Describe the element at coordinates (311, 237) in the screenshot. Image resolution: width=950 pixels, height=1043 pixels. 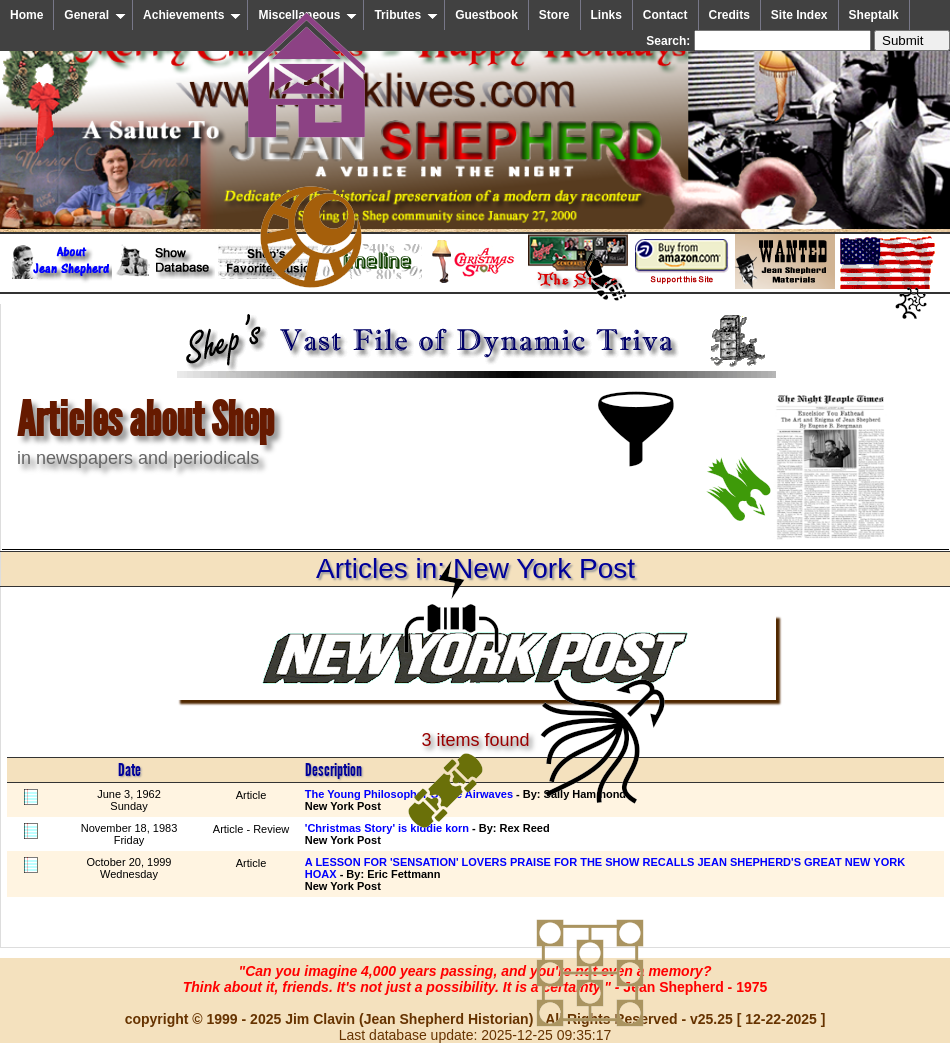
I see `decorative game achievement or badge icon` at that location.